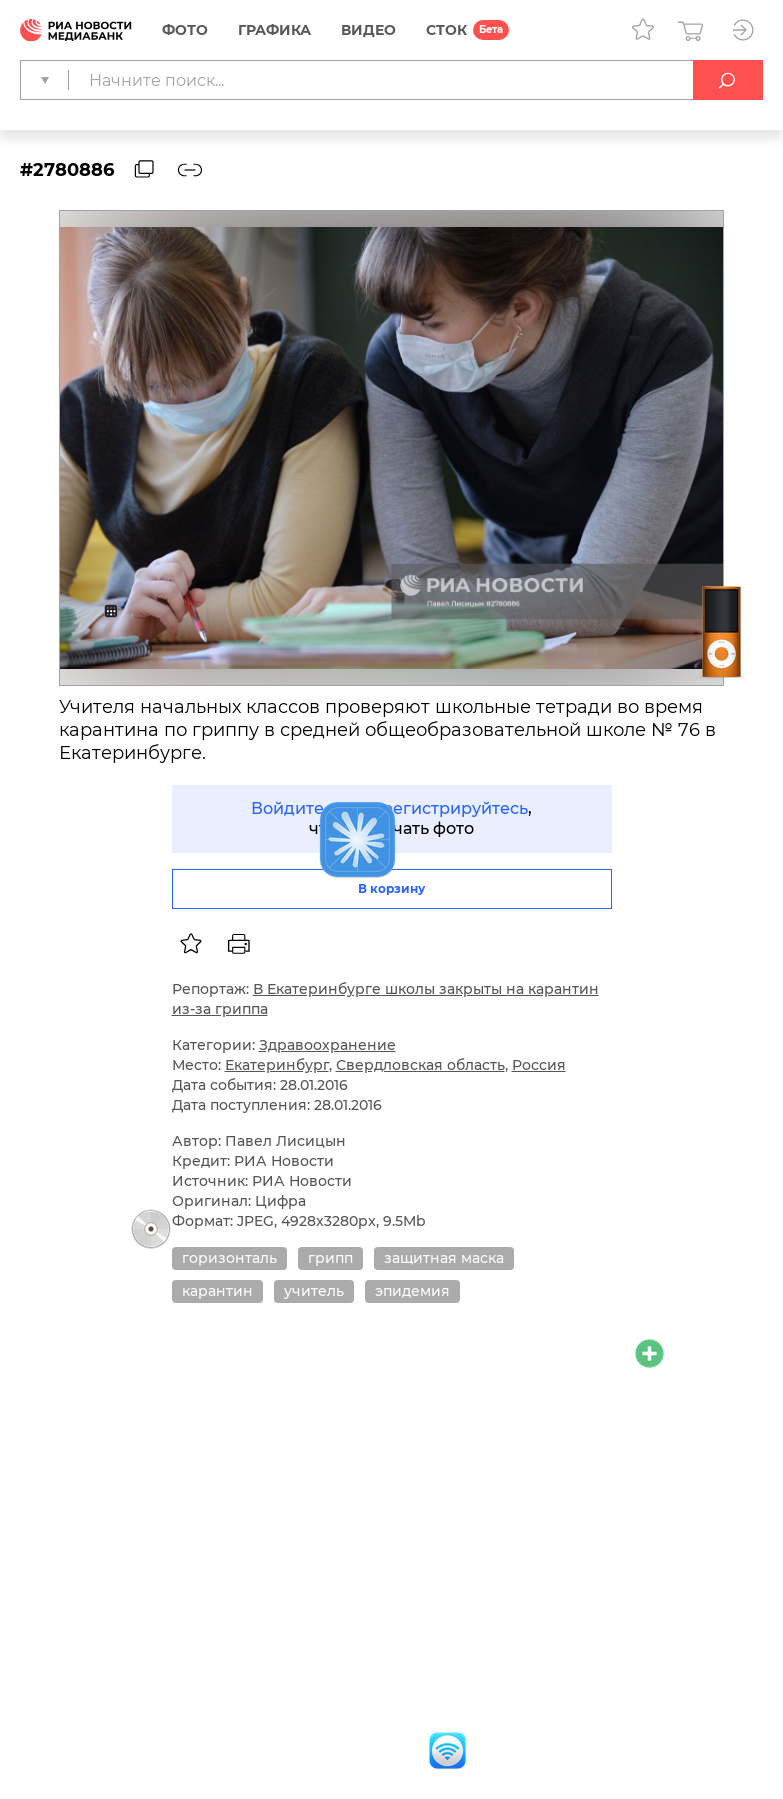  I want to click on sync music to ipod nano device, so click(721, 633).